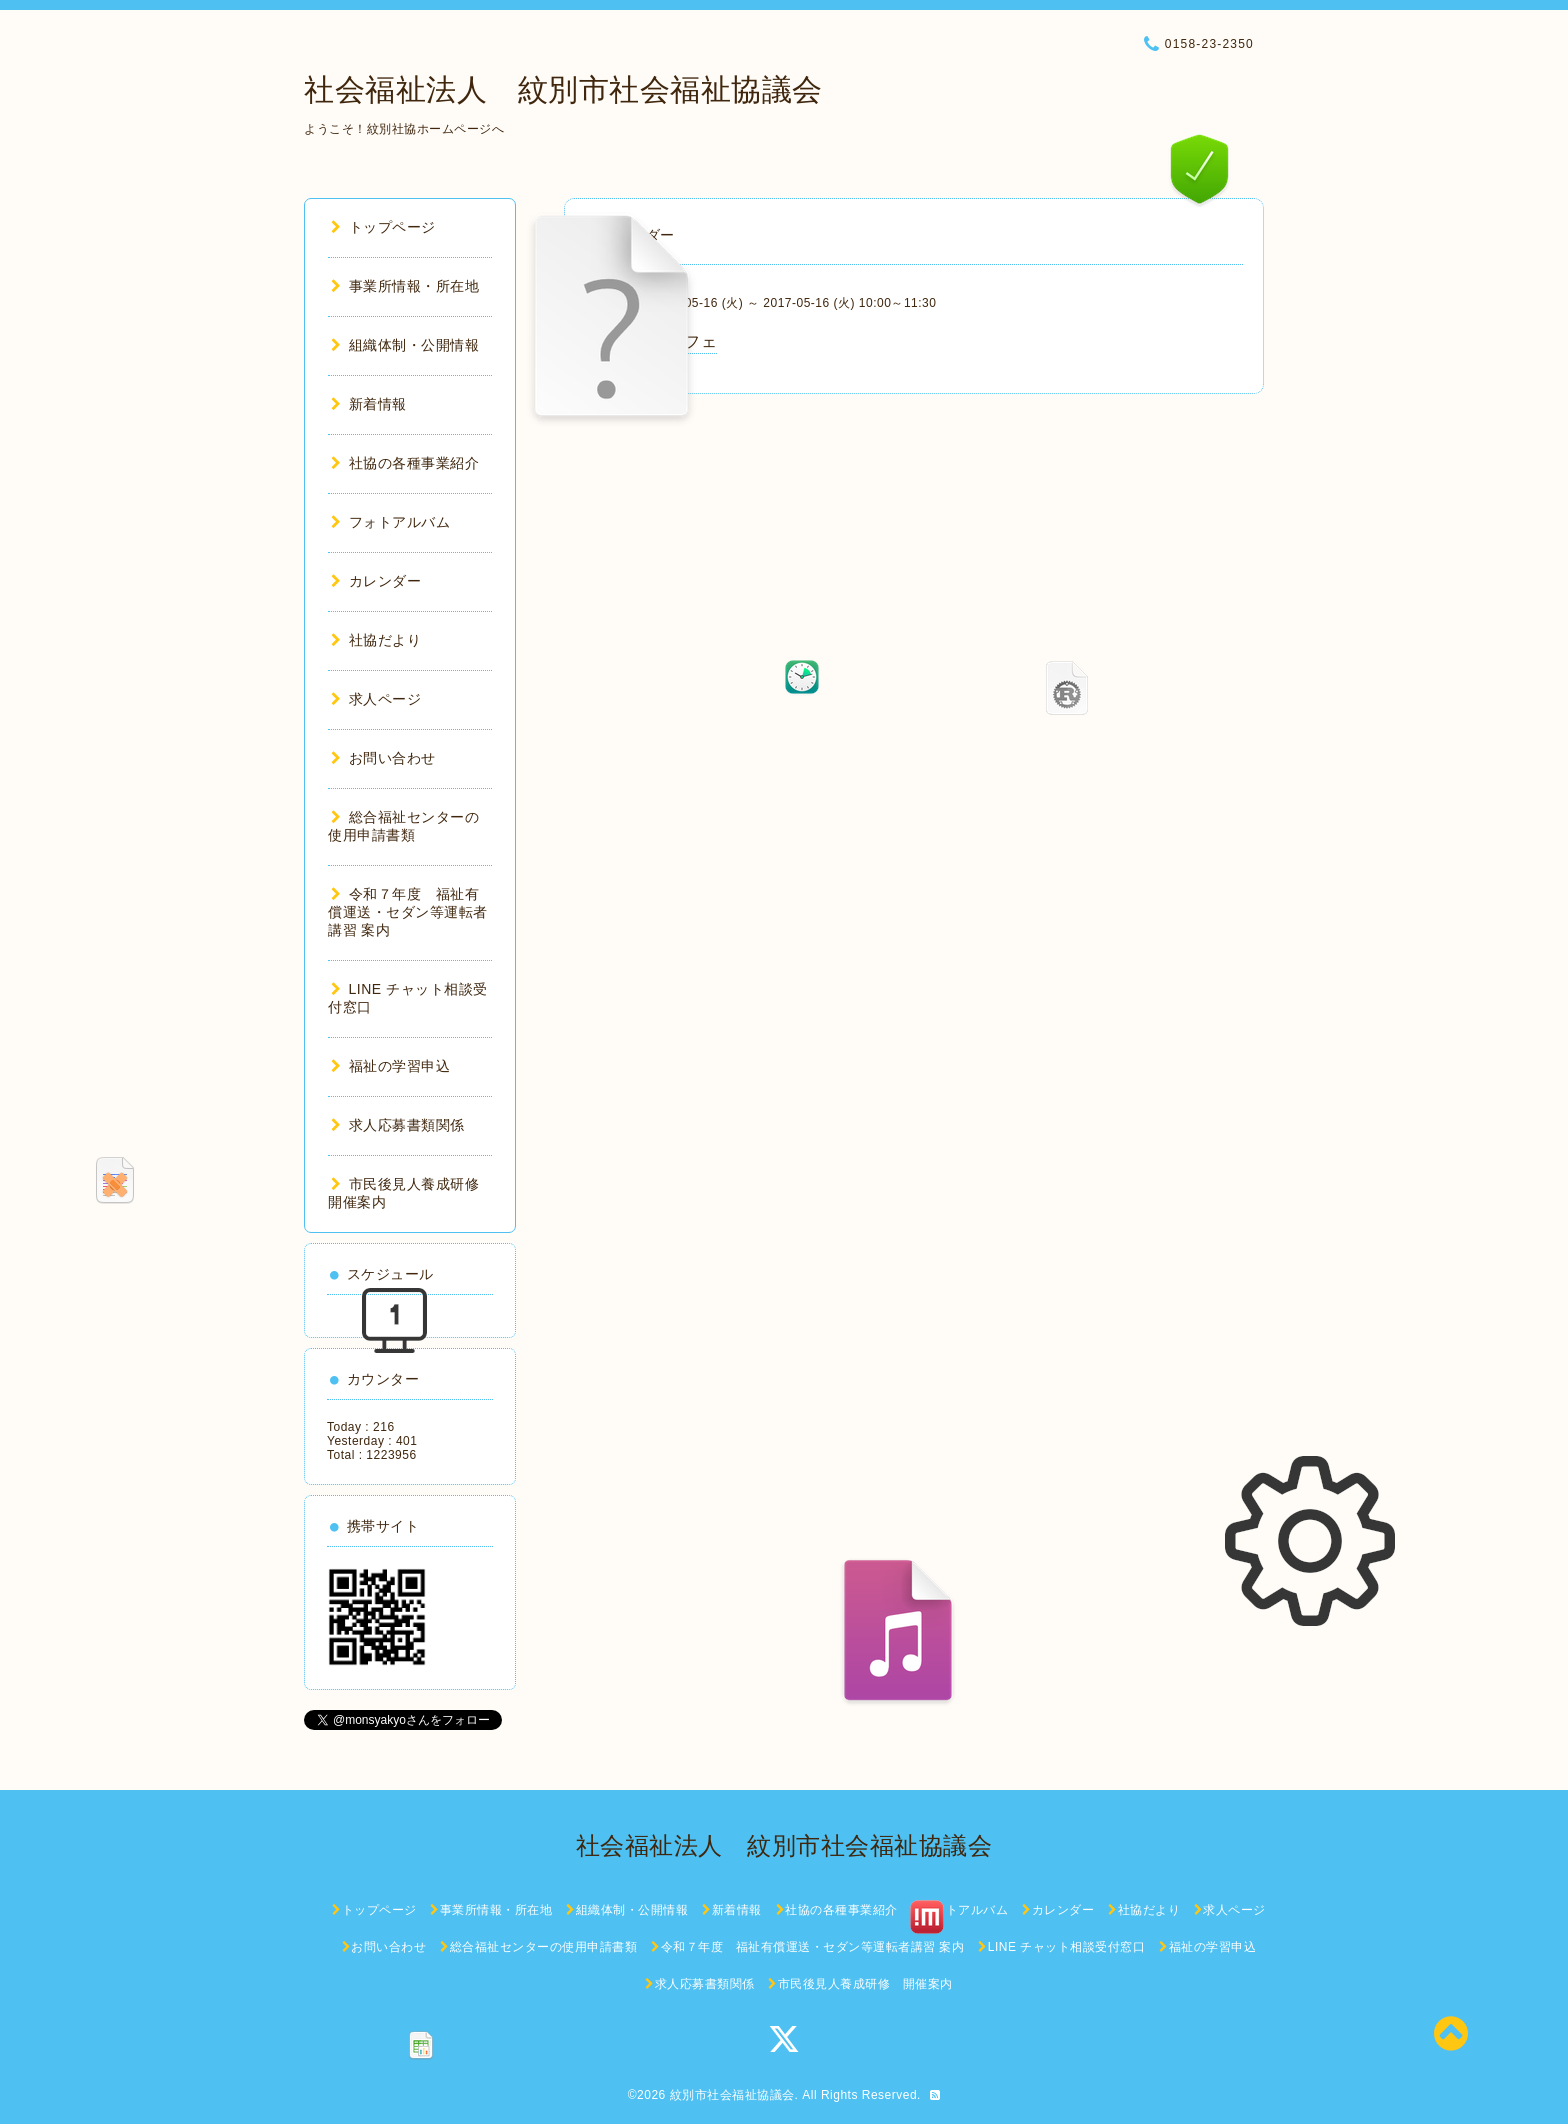 The width and height of the screenshot is (1568, 2124). Describe the element at coordinates (115, 1180) in the screenshot. I see `a patch or diff file for code changes` at that location.